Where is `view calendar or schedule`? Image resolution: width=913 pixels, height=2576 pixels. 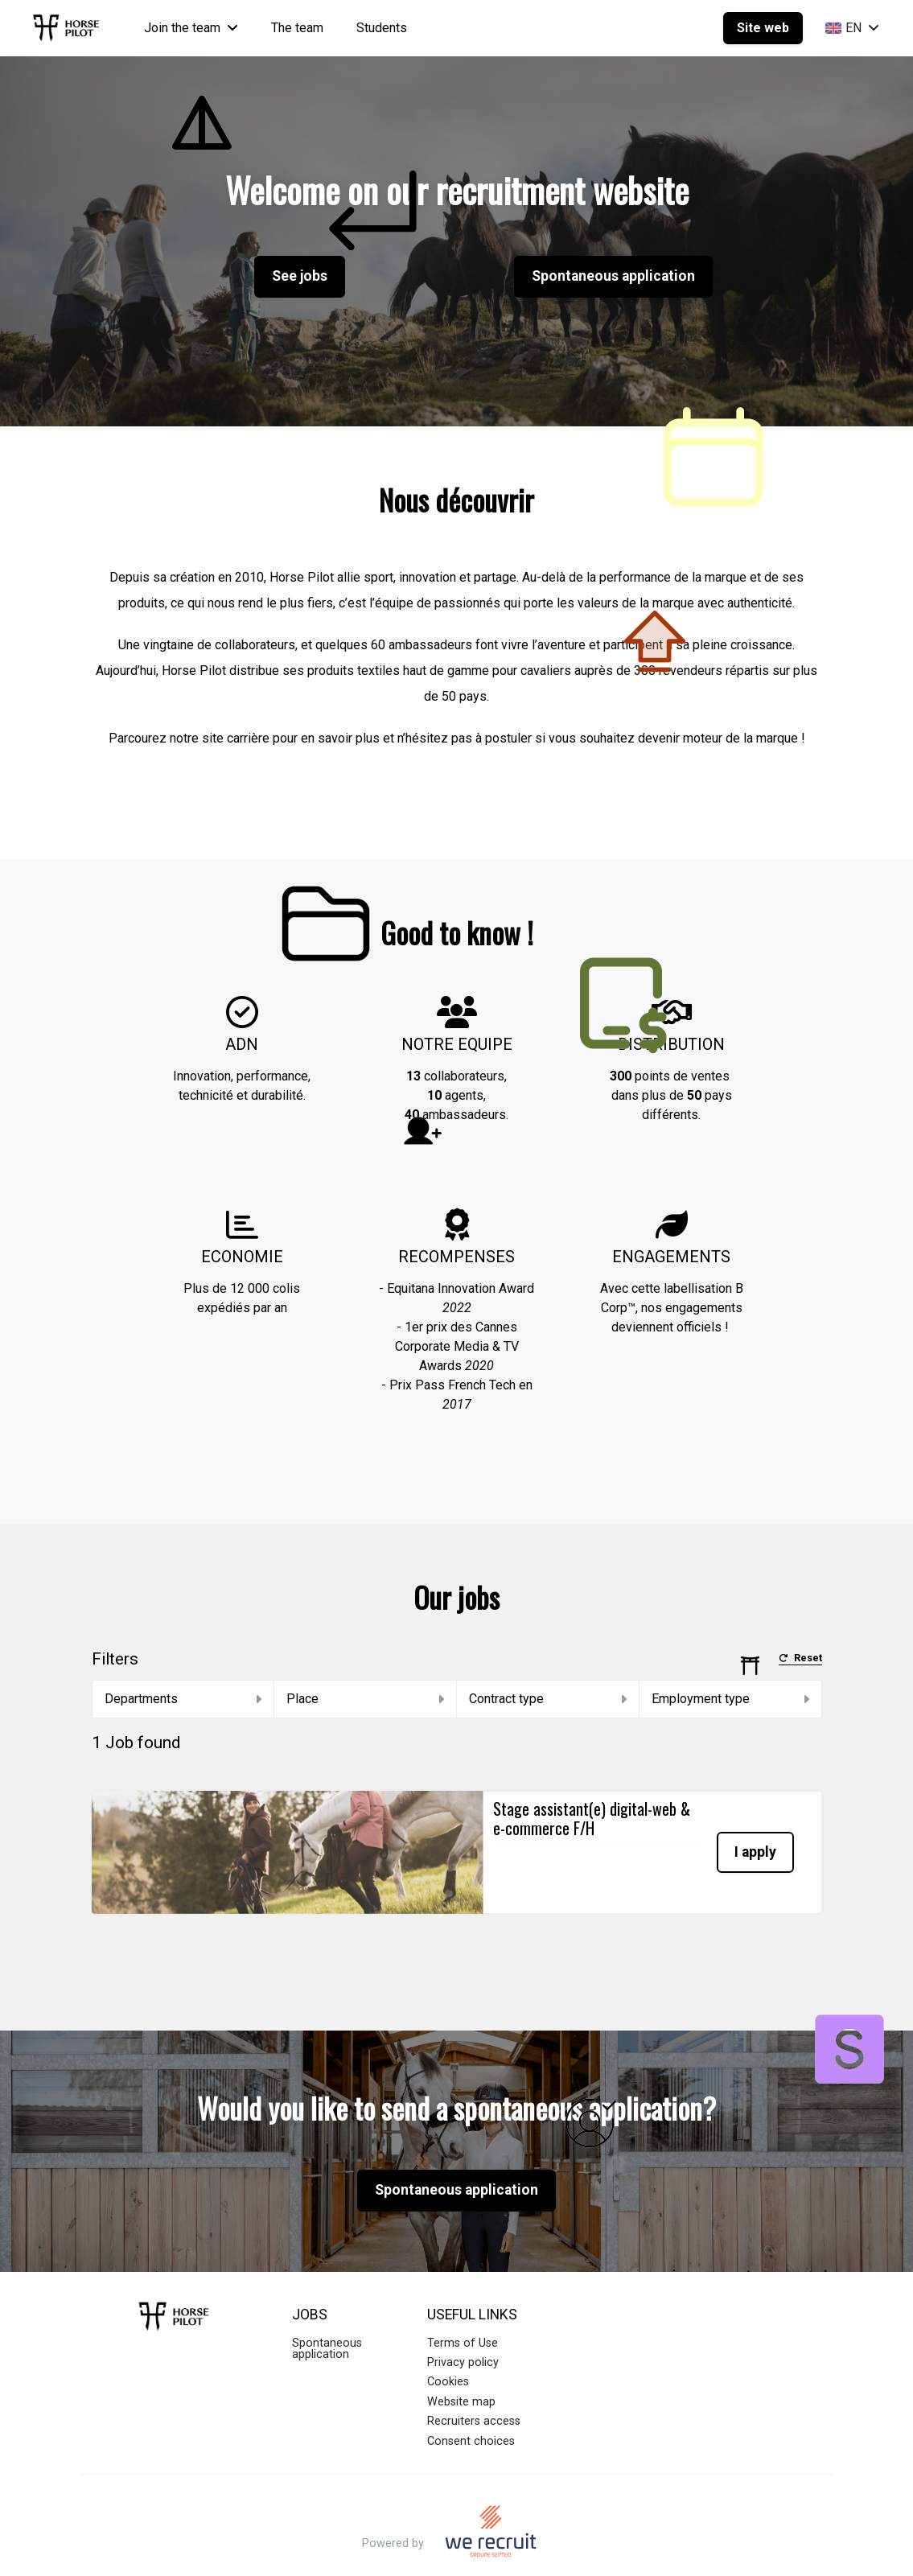
view calendar or schedule is located at coordinates (714, 457).